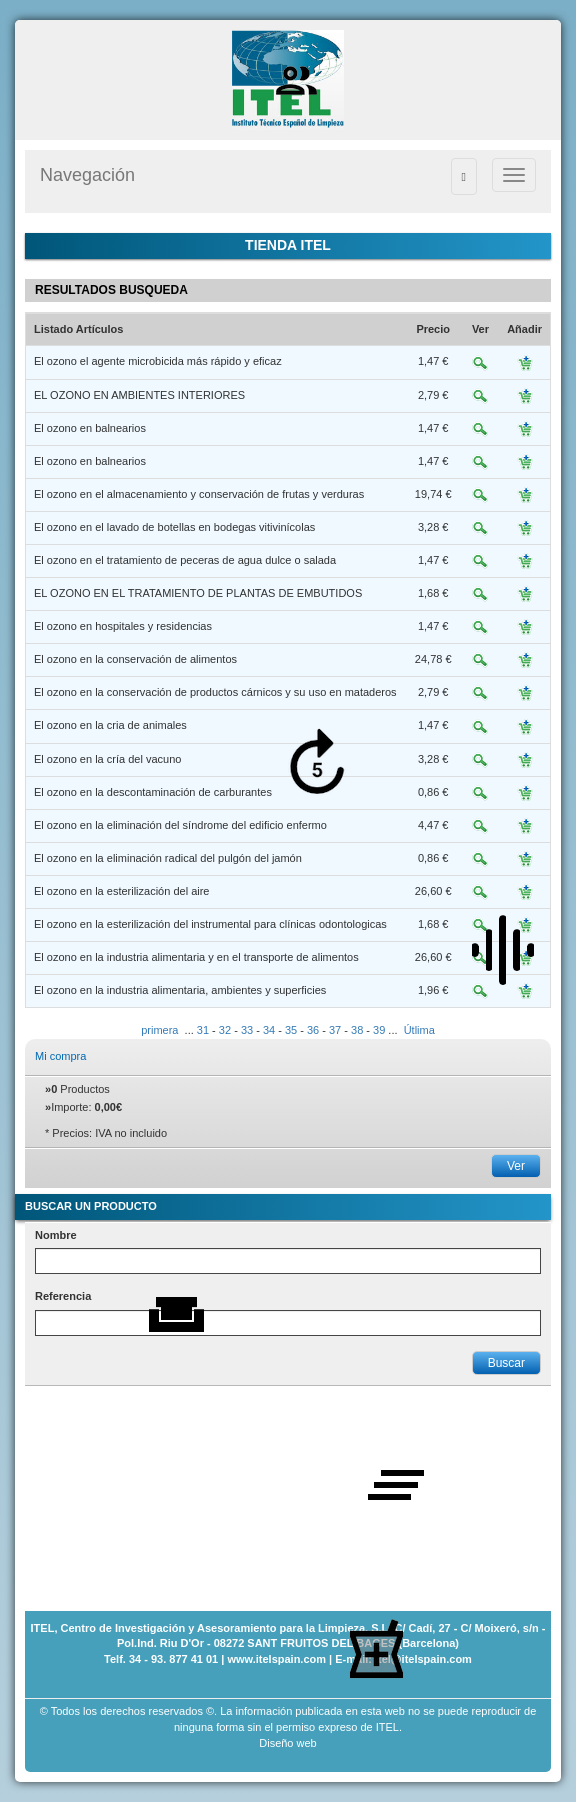  What do you see at coordinates (396, 1485) in the screenshot?
I see `clear all notifications or messages` at bounding box center [396, 1485].